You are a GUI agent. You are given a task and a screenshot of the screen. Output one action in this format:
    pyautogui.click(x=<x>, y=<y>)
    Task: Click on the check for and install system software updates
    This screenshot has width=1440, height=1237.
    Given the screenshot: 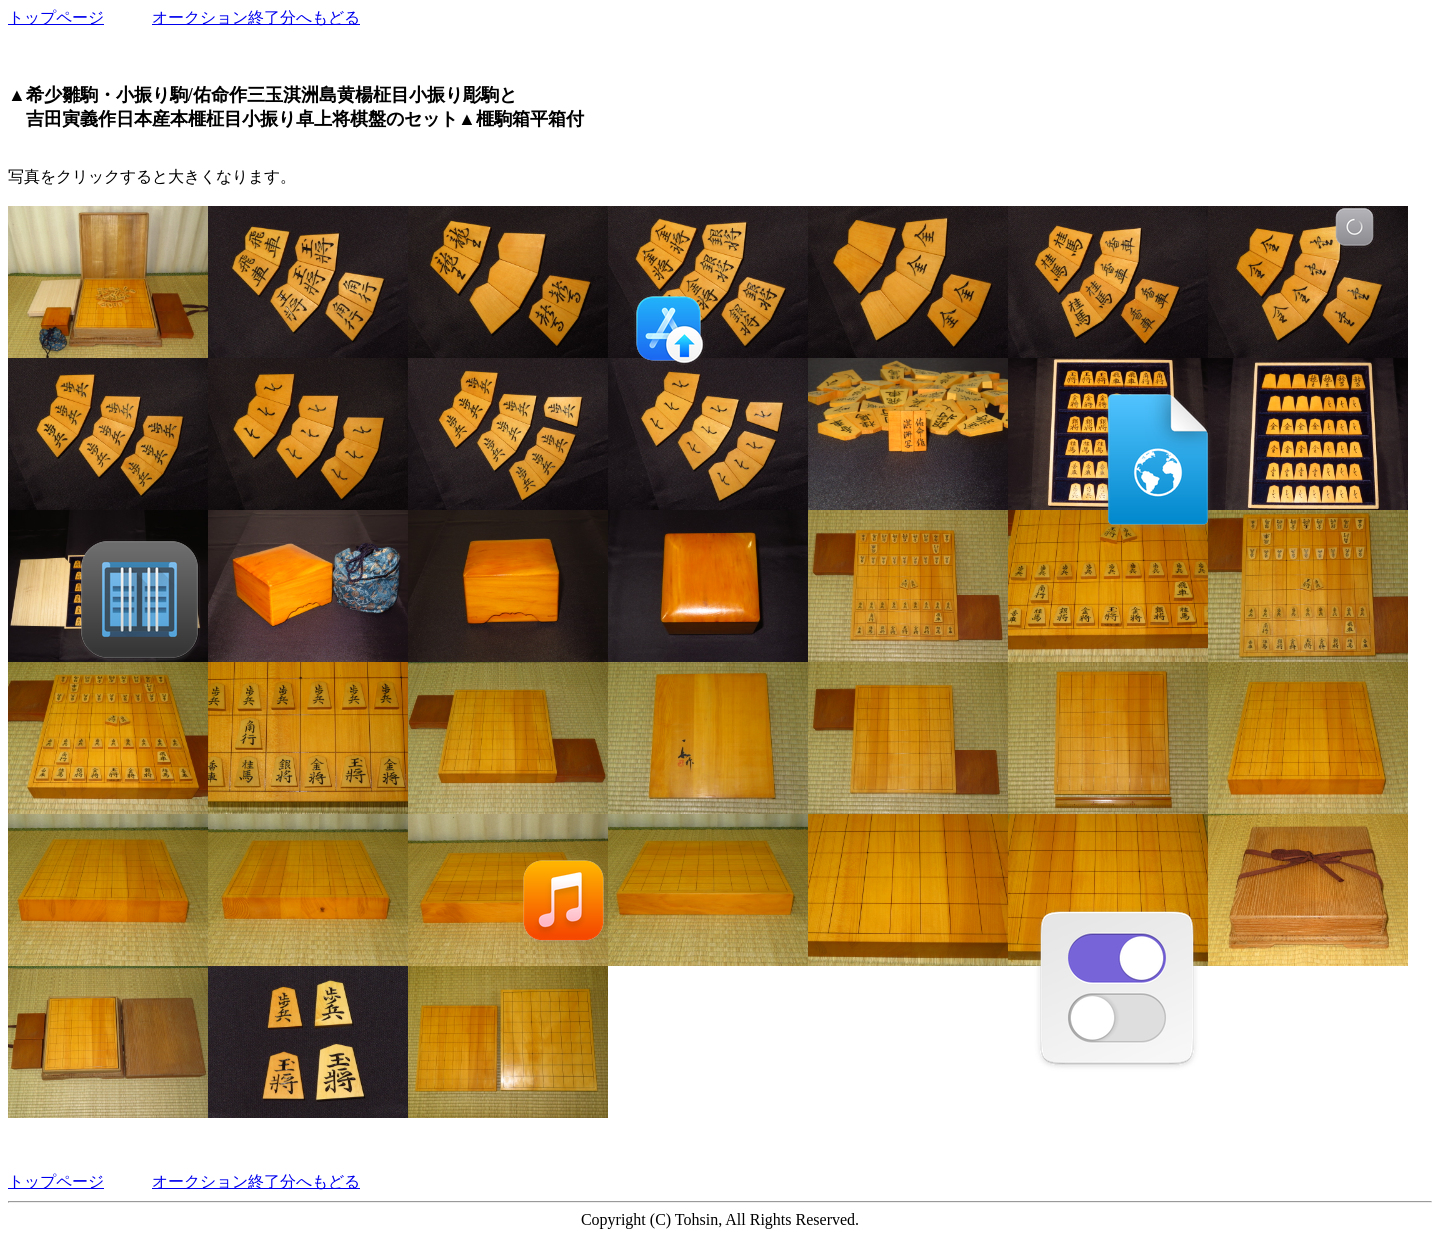 What is the action you would take?
    pyautogui.click(x=668, y=328)
    